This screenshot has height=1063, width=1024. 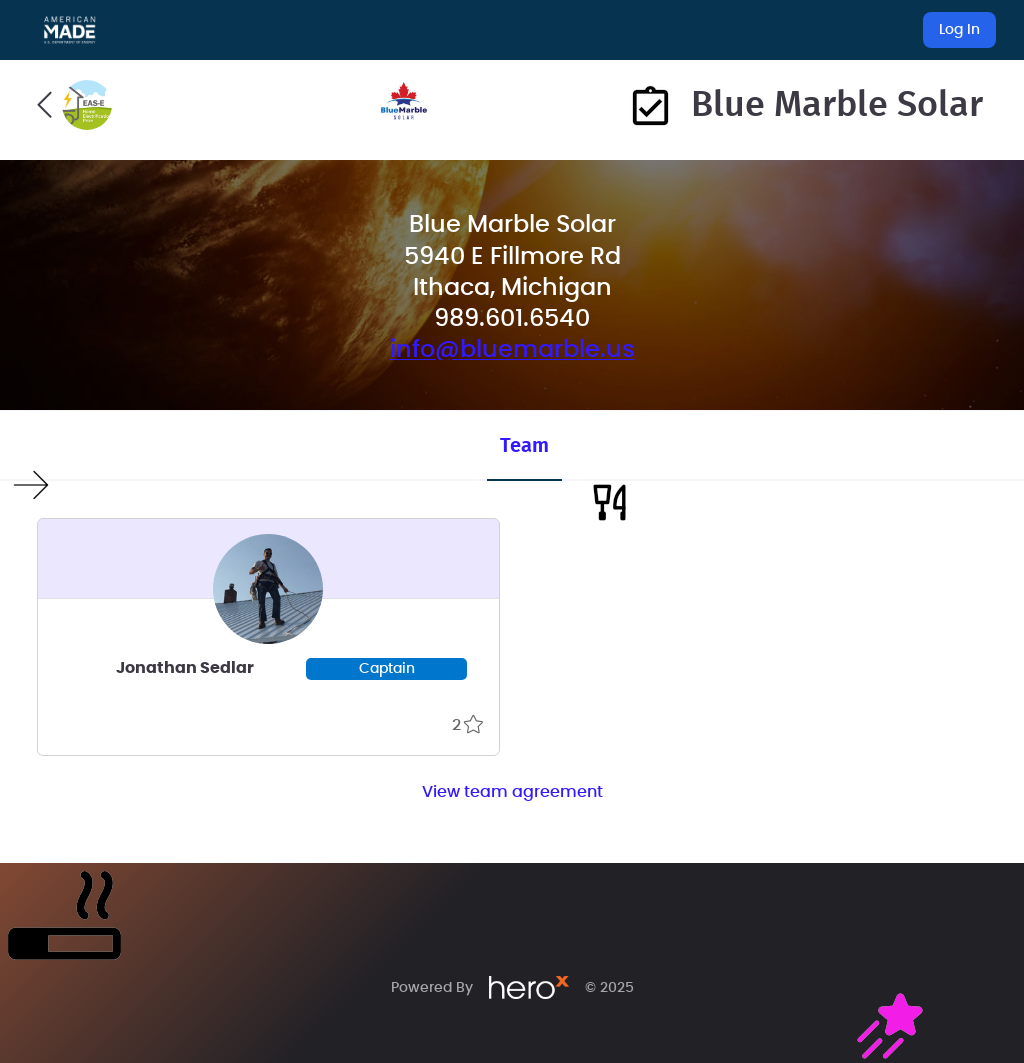 What do you see at coordinates (890, 1026) in the screenshot?
I see `mark as favorite or featured` at bounding box center [890, 1026].